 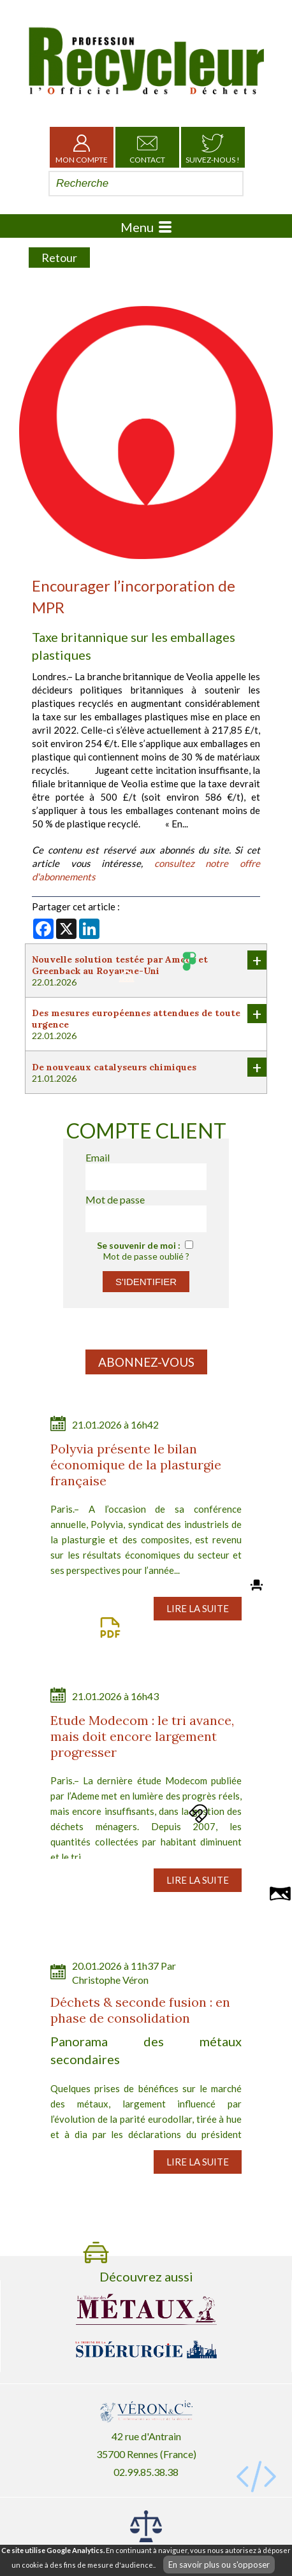 I want to click on access garage or parking settings, so click(x=126, y=977).